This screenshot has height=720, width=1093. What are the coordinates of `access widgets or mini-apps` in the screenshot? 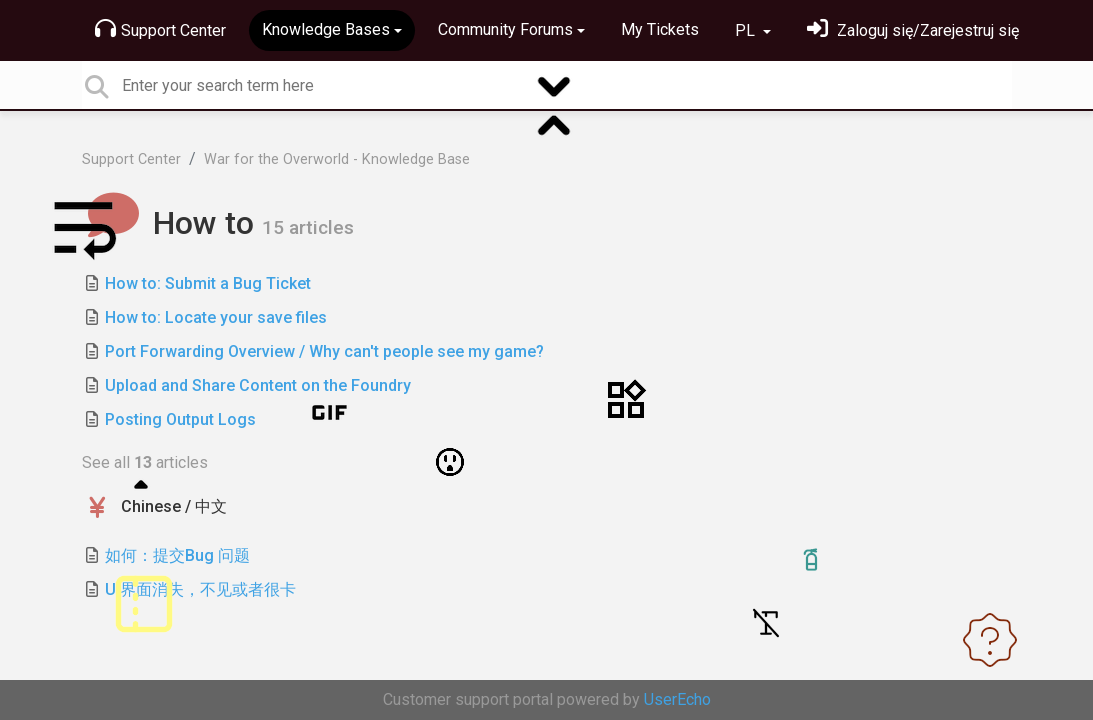 It's located at (626, 400).